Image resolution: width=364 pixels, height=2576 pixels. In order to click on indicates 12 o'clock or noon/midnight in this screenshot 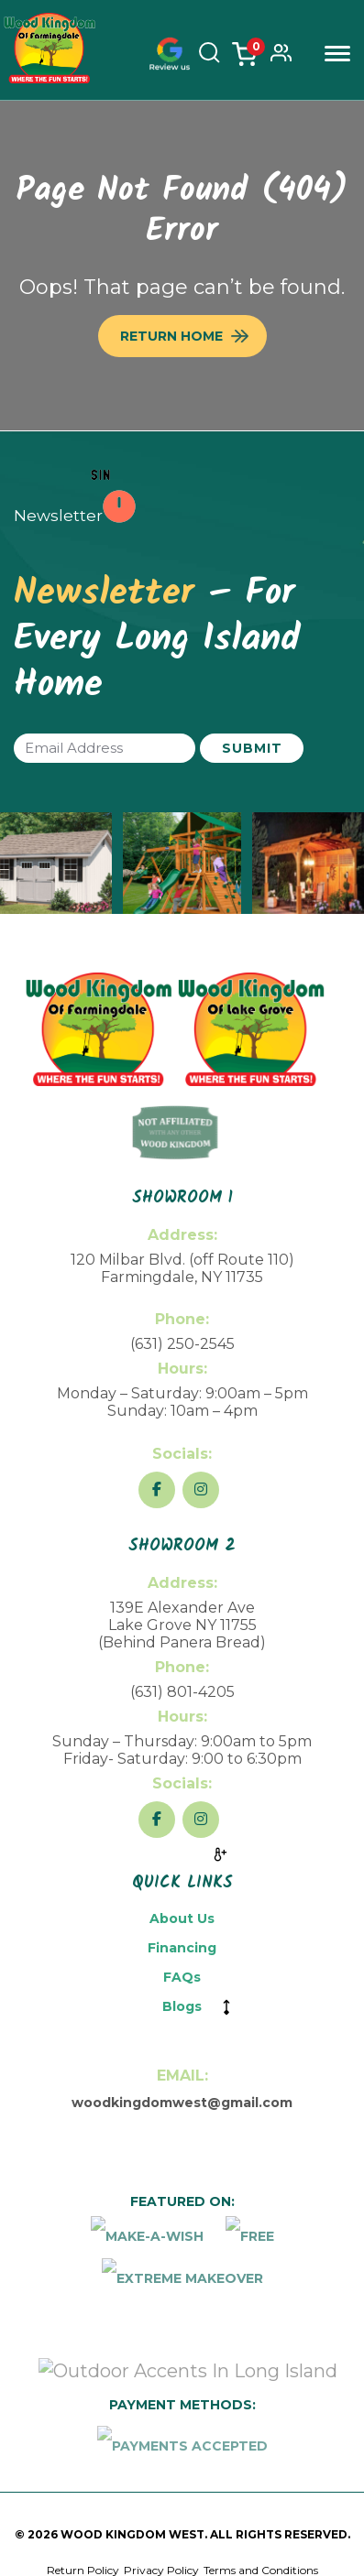, I will do `click(119, 506)`.